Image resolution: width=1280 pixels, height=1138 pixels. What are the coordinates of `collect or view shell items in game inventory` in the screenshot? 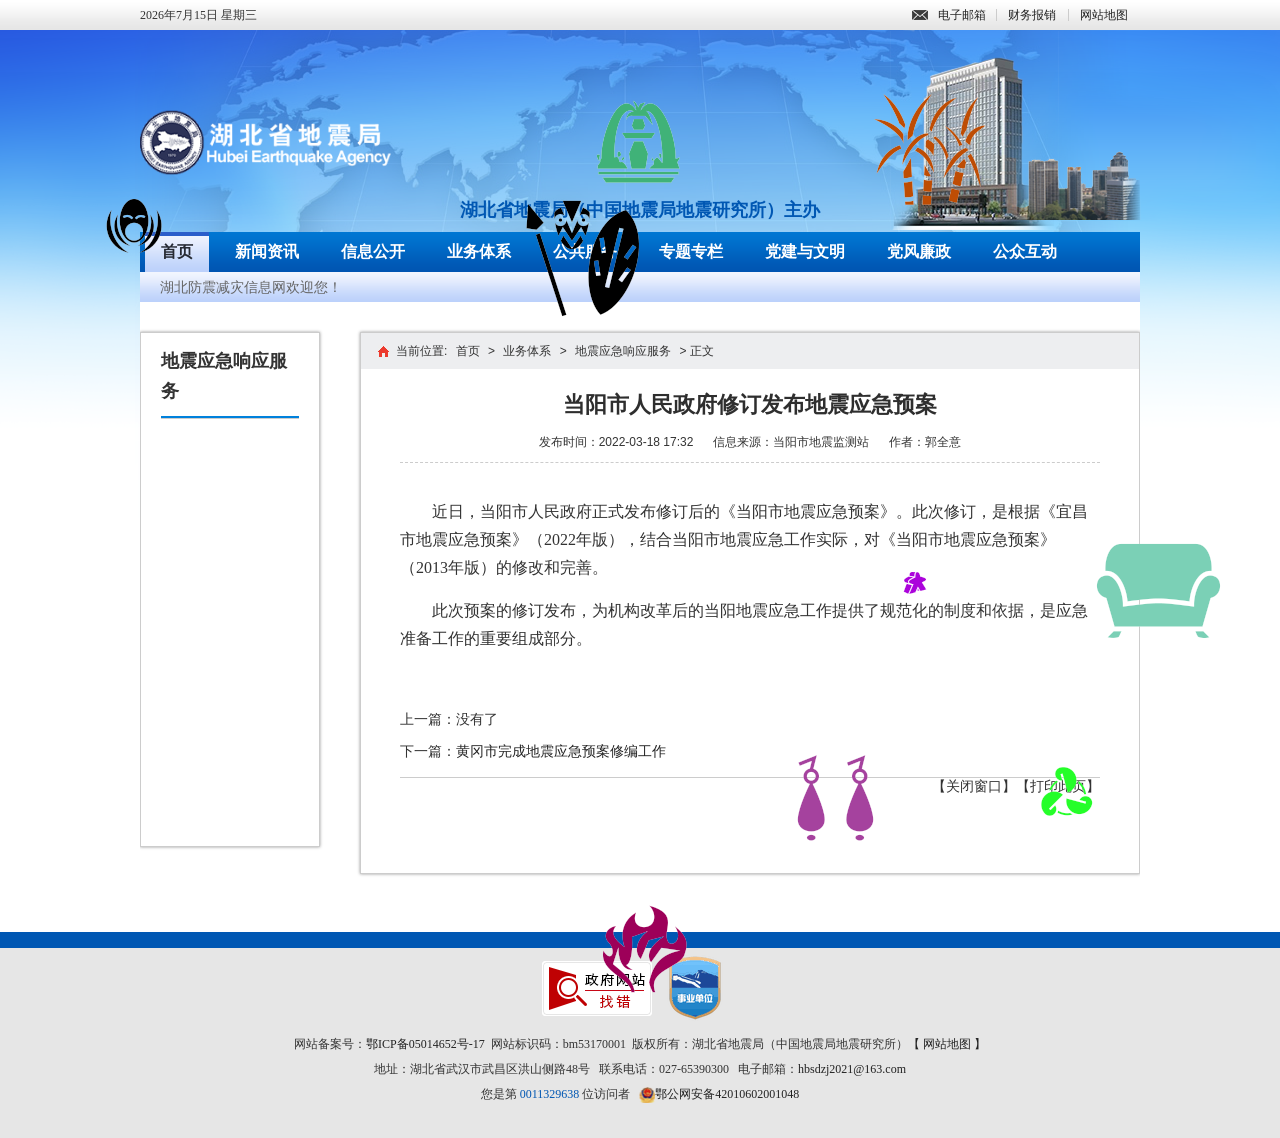 It's located at (1066, 792).